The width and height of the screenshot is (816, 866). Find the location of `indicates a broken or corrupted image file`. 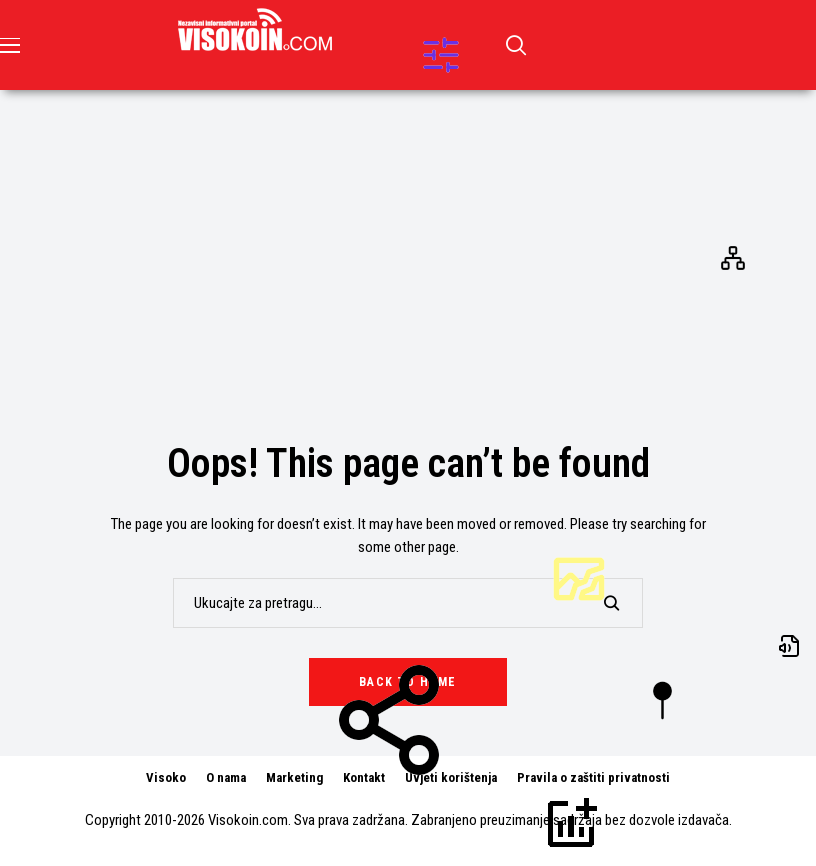

indicates a broken or corrupted image file is located at coordinates (579, 579).